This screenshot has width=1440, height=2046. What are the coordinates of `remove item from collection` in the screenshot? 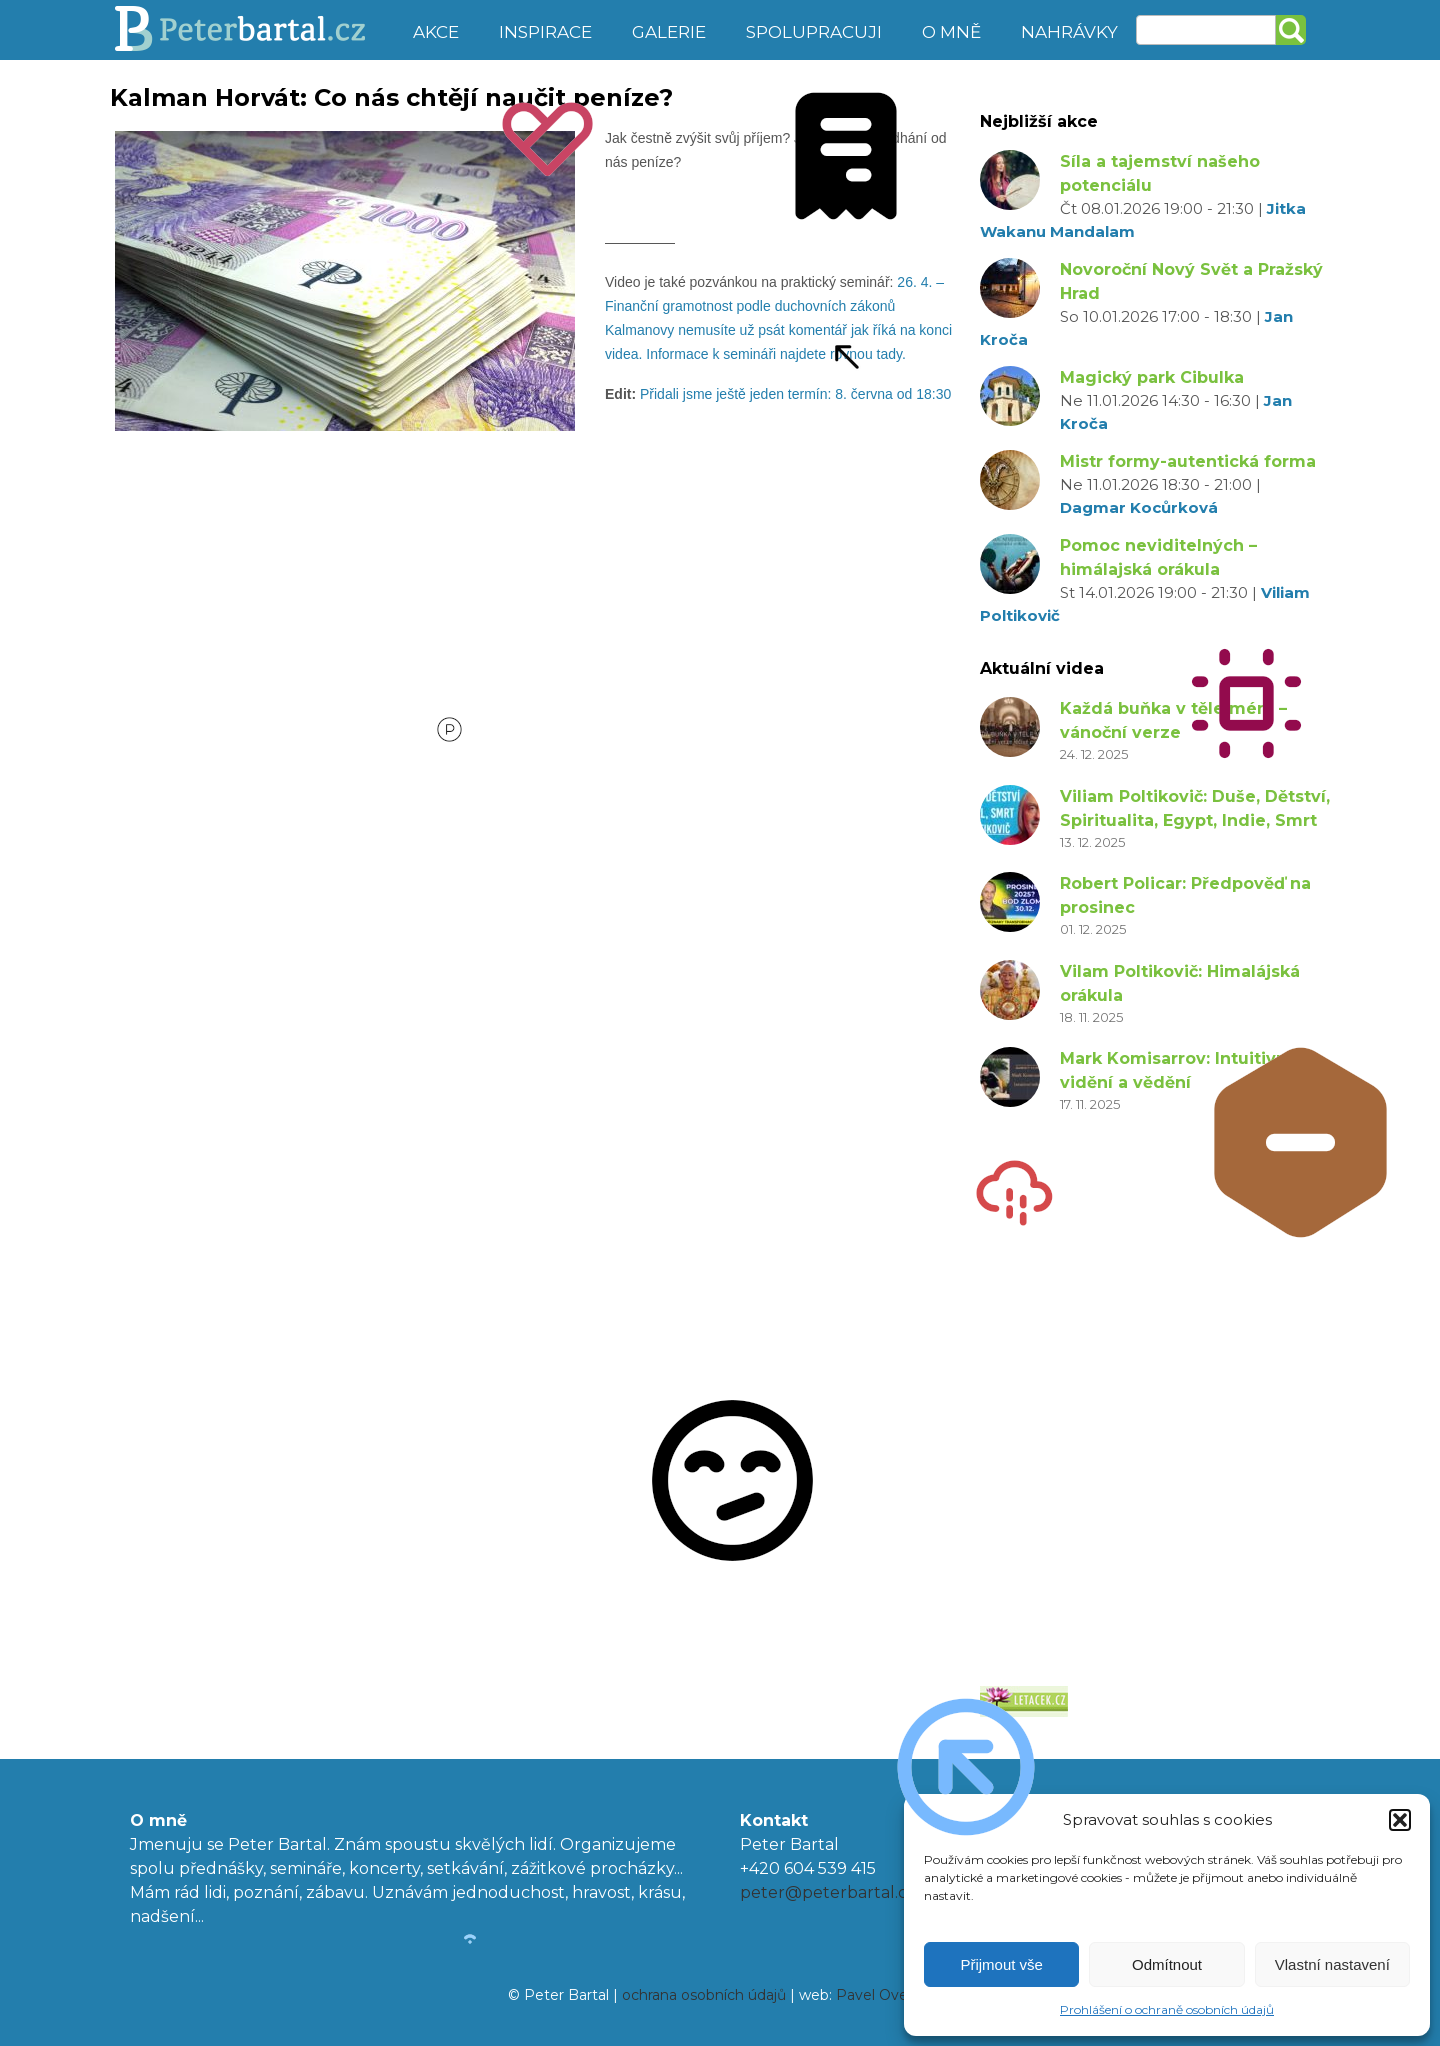 It's located at (1300, 1142).